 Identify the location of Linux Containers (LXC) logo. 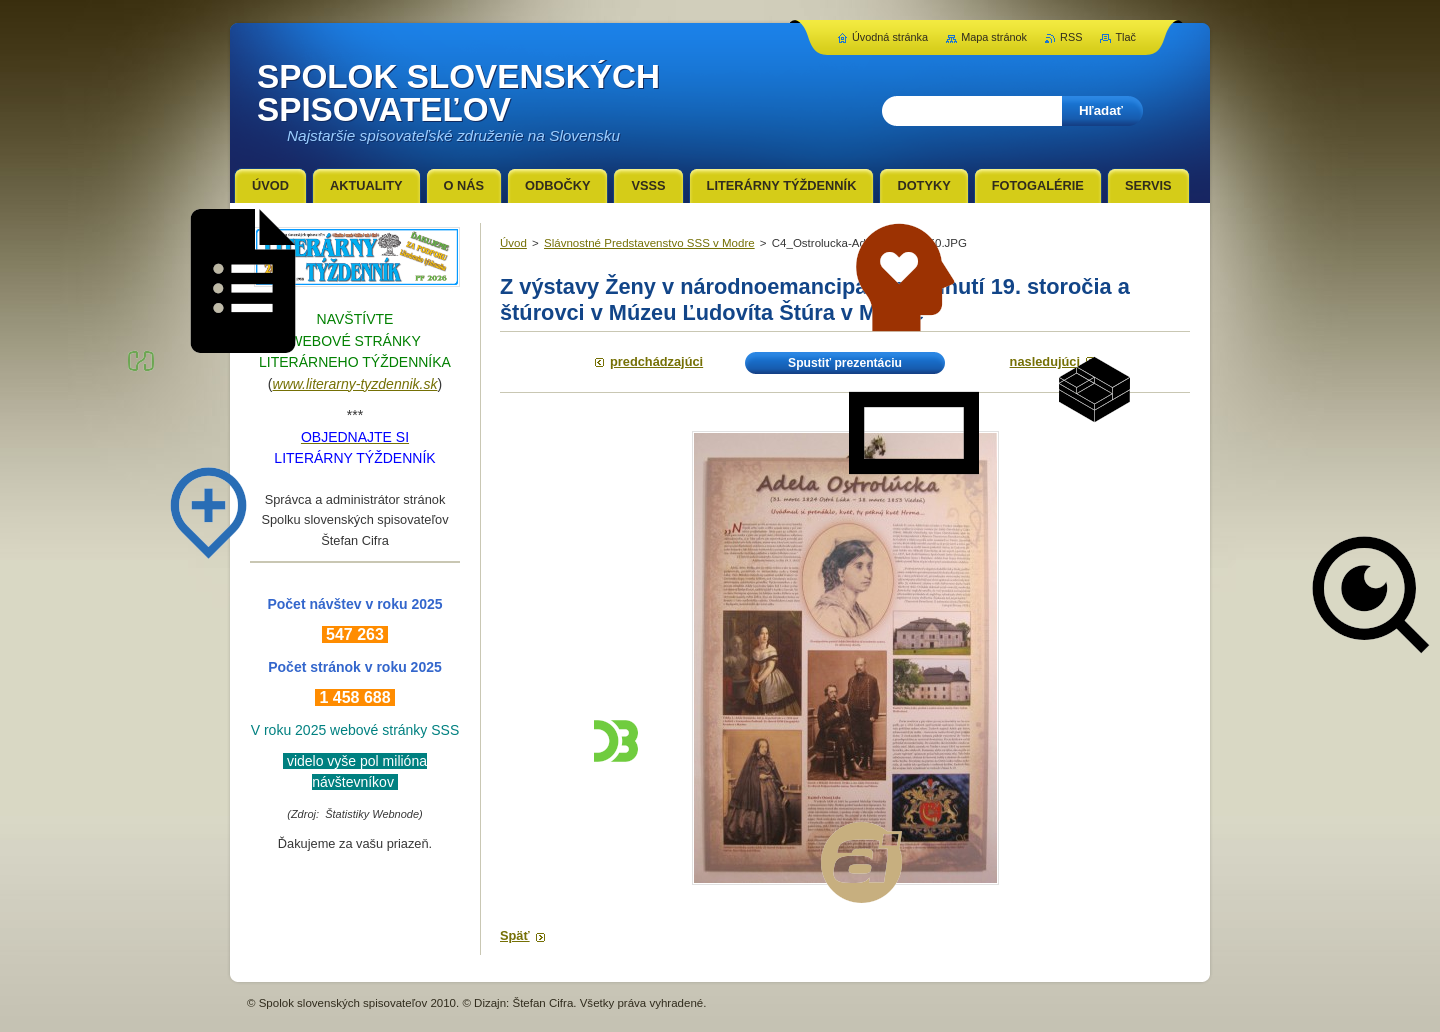
(1094, 389).